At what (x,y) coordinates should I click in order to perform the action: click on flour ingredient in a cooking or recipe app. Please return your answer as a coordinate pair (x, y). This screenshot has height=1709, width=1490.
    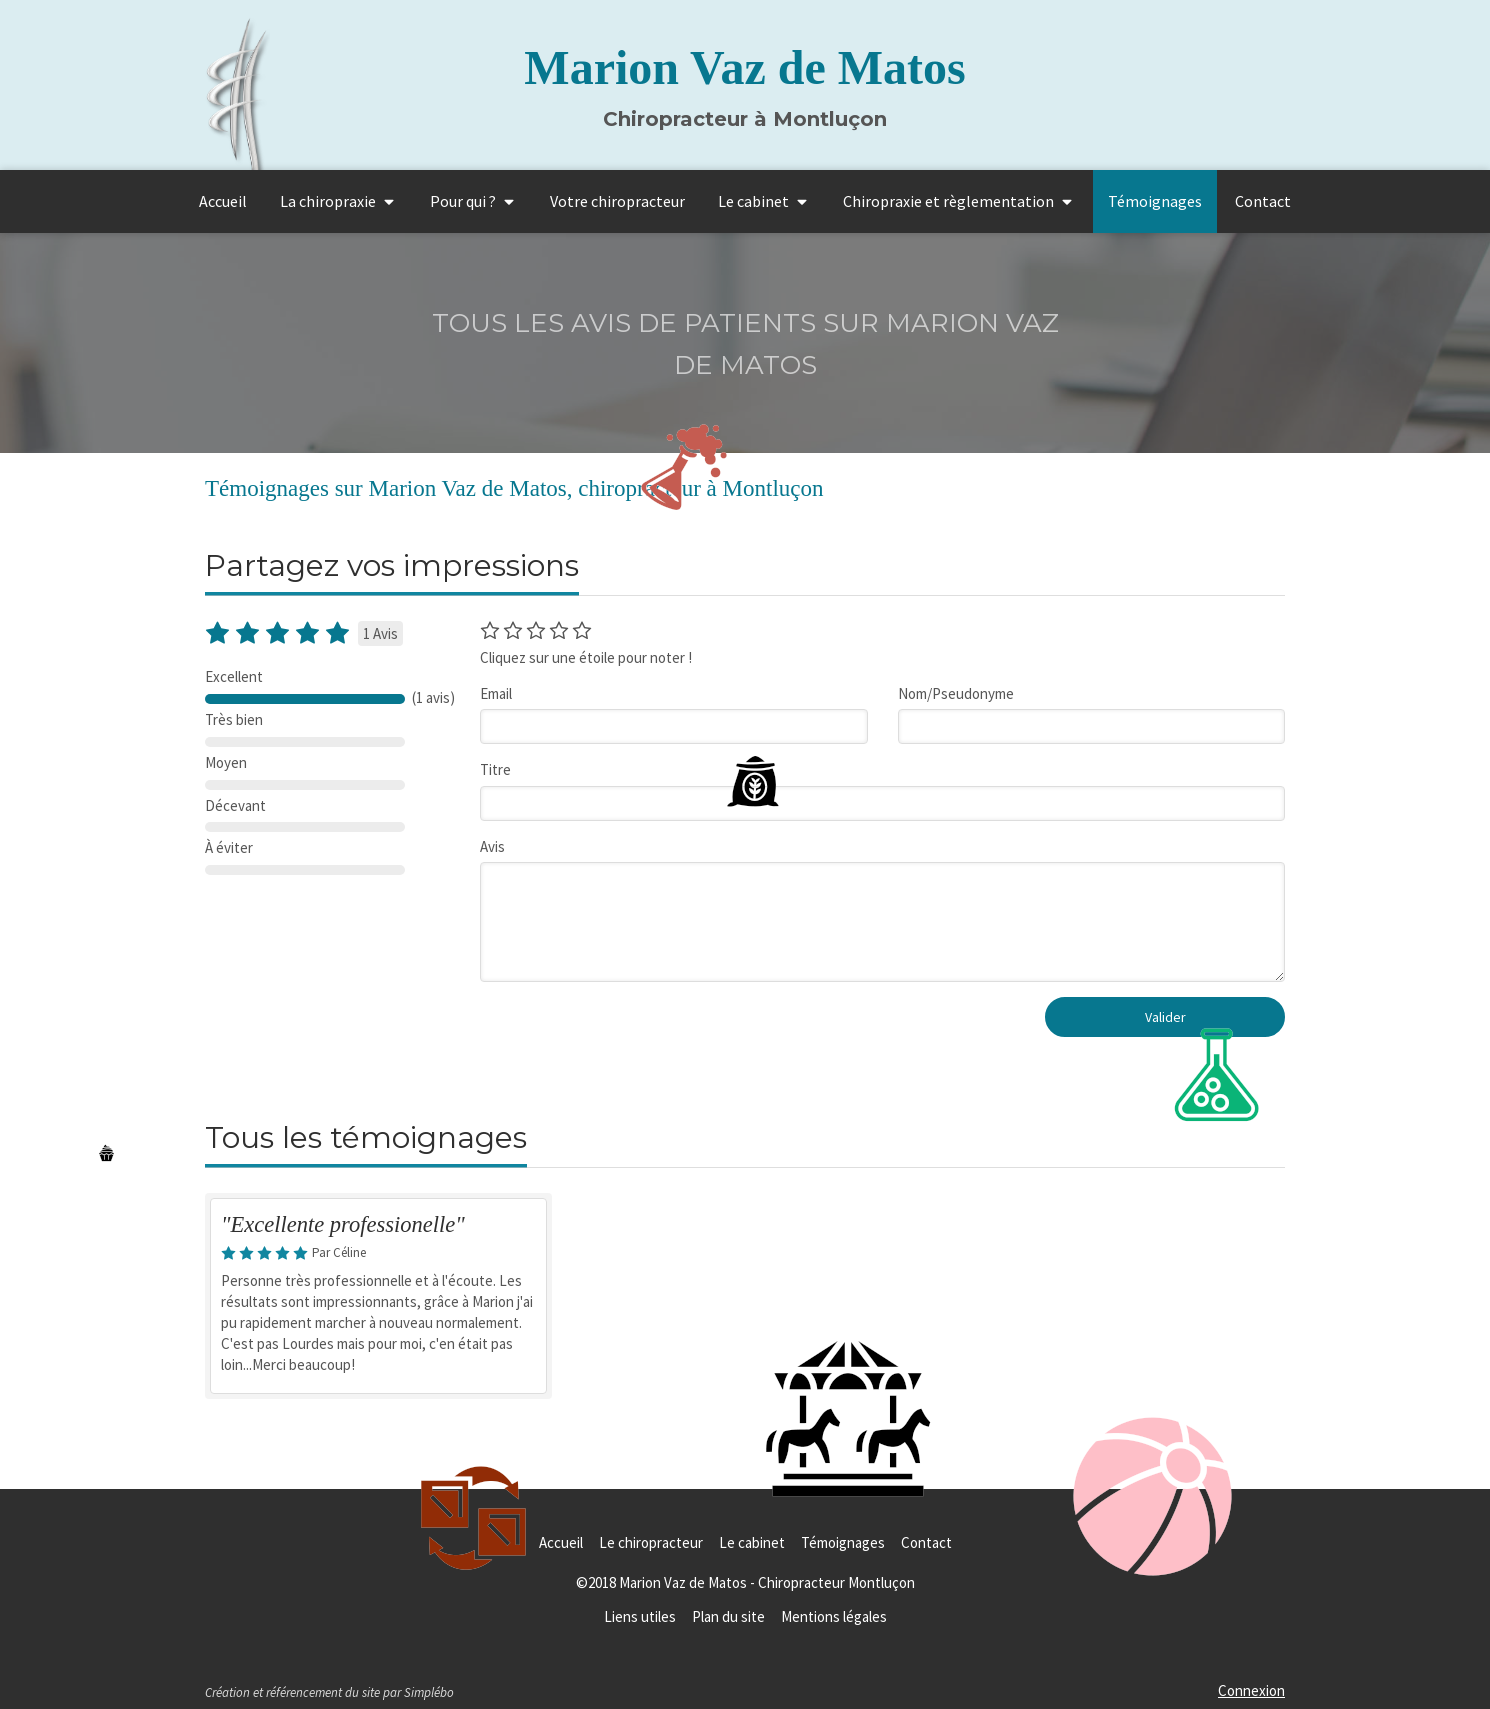
    Looking at the image, I should click on (753, 781).